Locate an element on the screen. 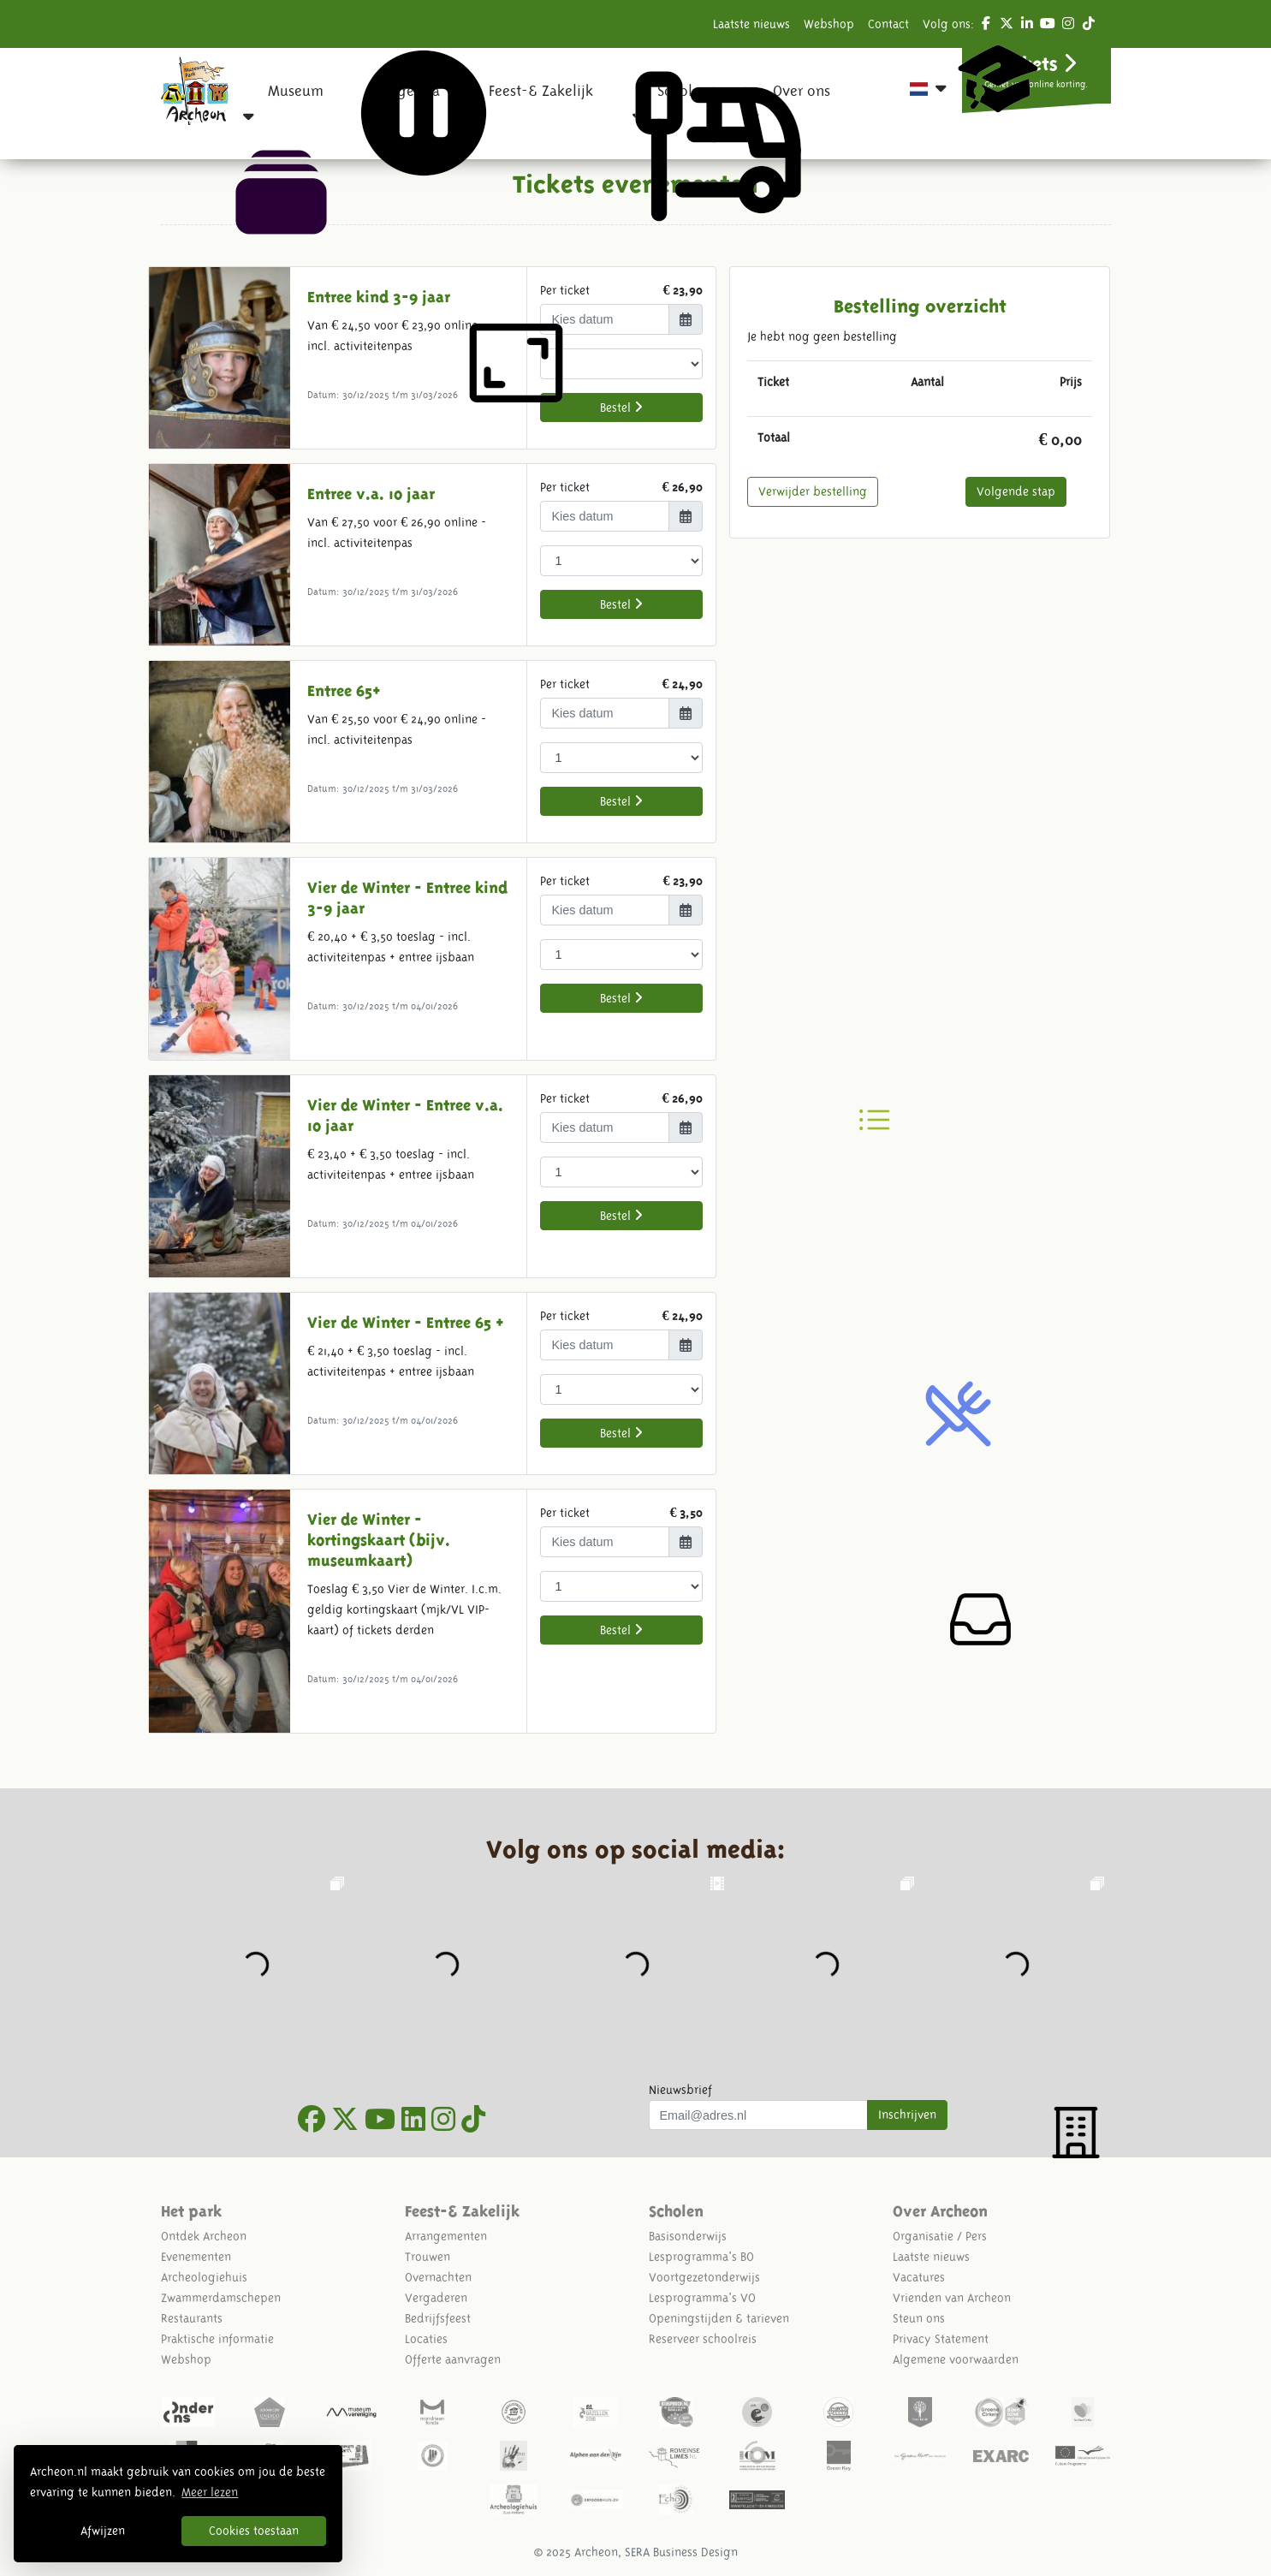 This screenshot has height=2576, width=1271. find nearby bus stops is located at coordinates (714, 150).